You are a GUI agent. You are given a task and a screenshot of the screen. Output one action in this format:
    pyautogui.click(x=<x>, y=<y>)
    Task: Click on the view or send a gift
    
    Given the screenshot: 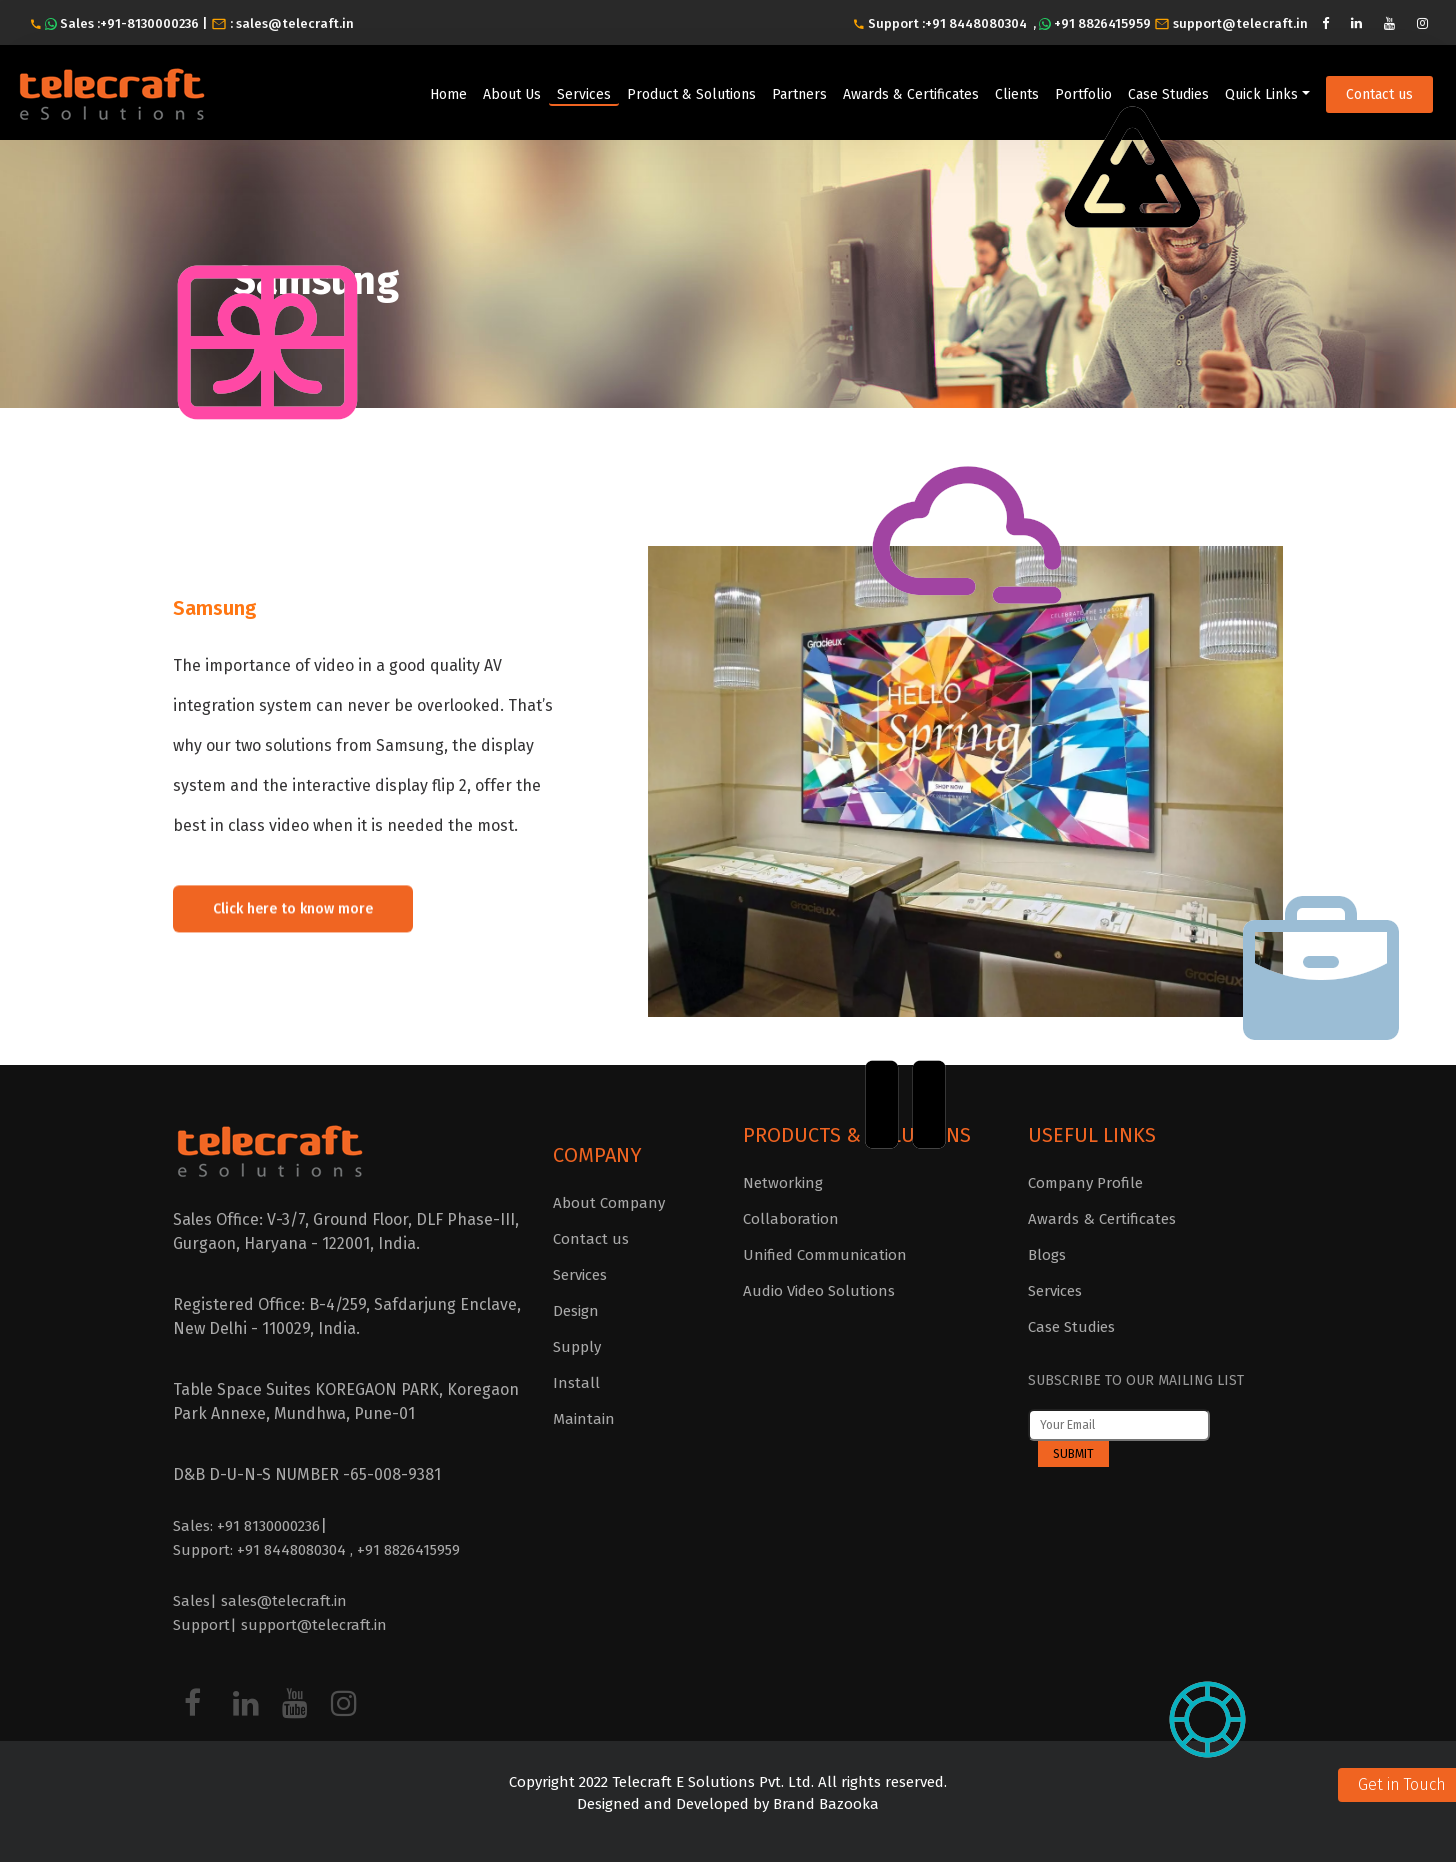 What is the action you would take?
    pyautogui.click(x=267, y=342)
    